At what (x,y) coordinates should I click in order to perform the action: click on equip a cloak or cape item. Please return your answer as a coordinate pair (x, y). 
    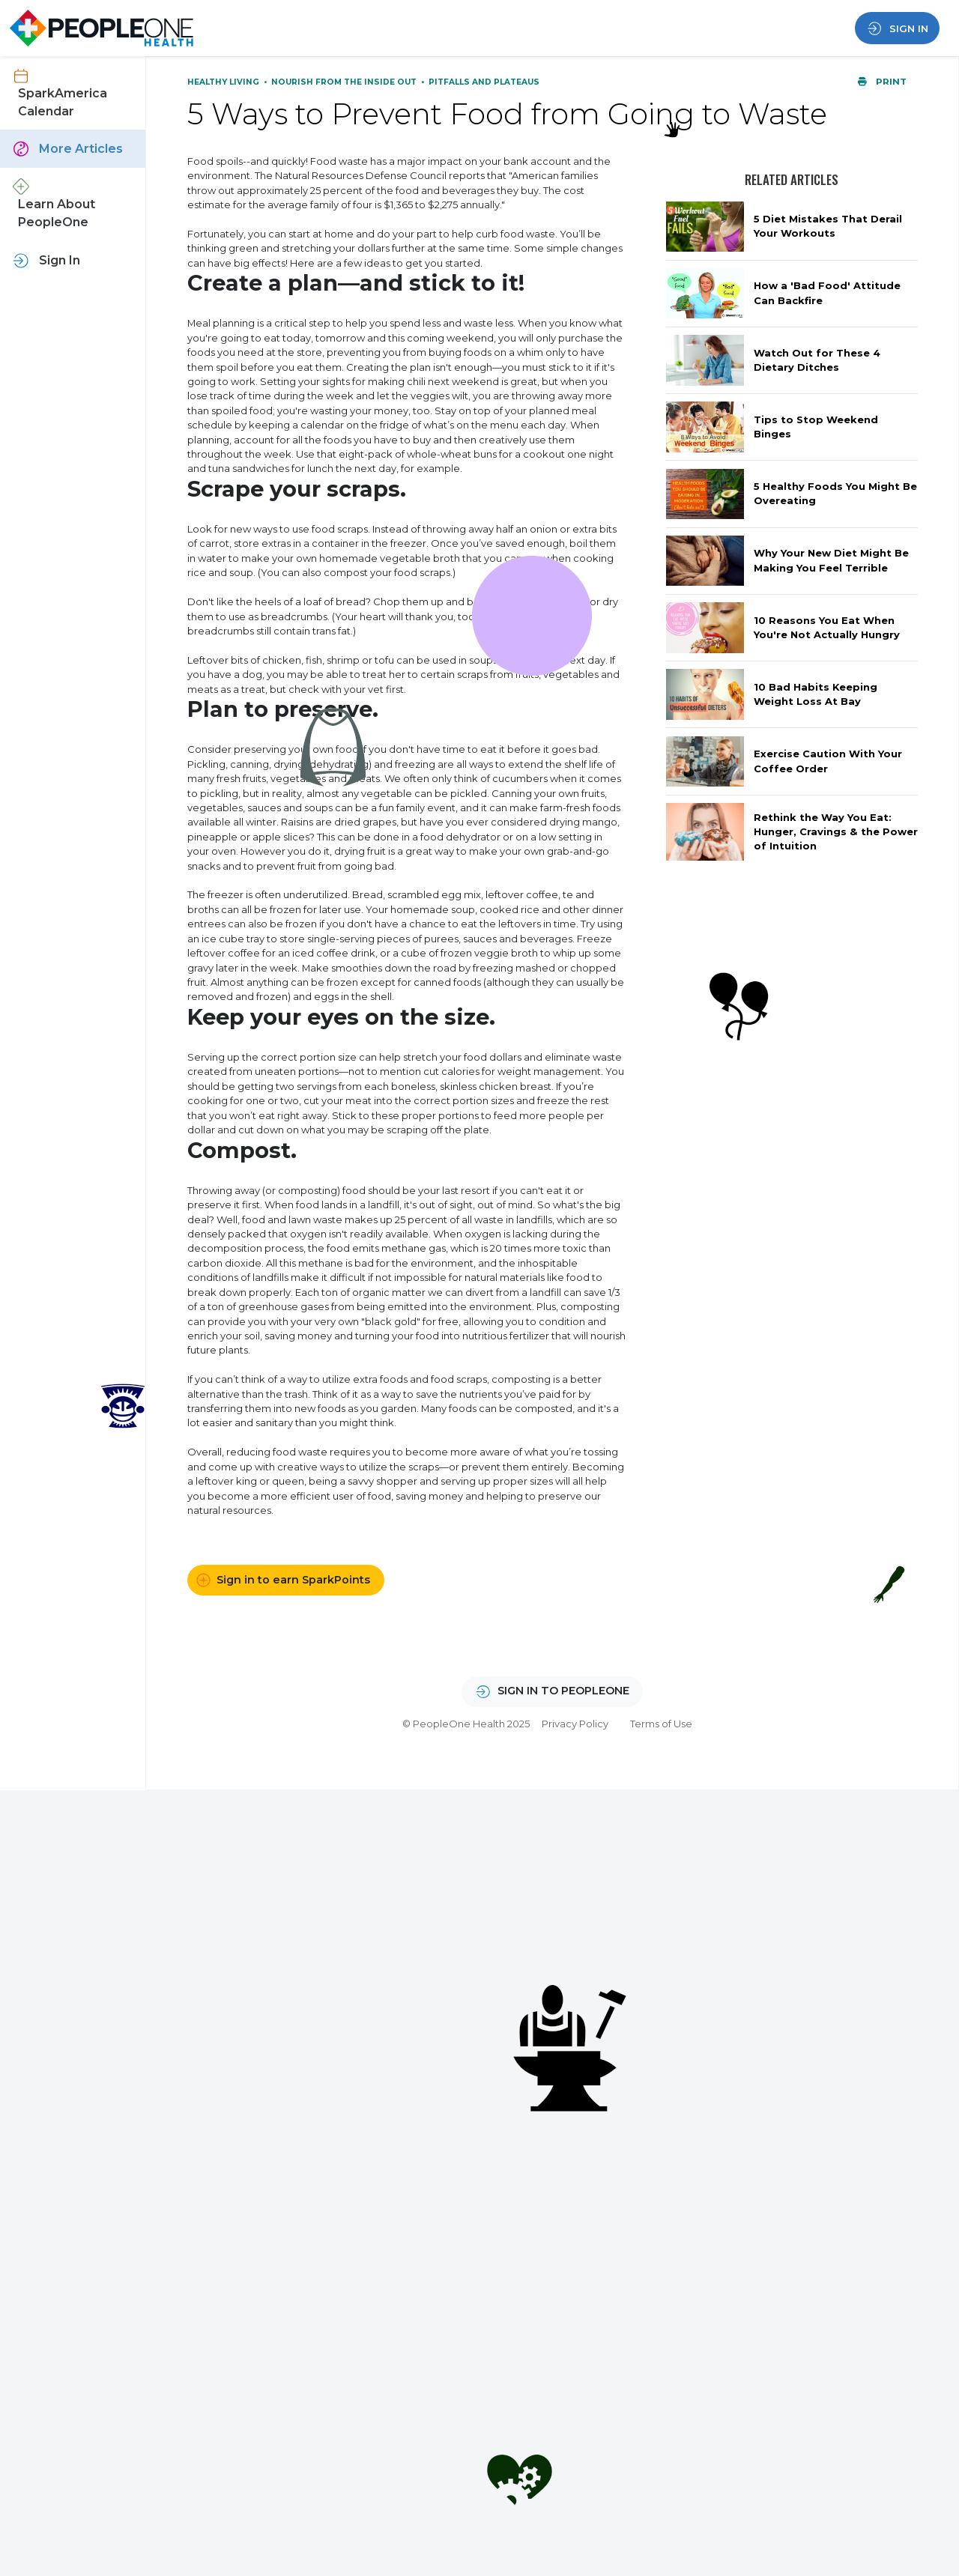
    Looking at the image, I should click on (333, 747).